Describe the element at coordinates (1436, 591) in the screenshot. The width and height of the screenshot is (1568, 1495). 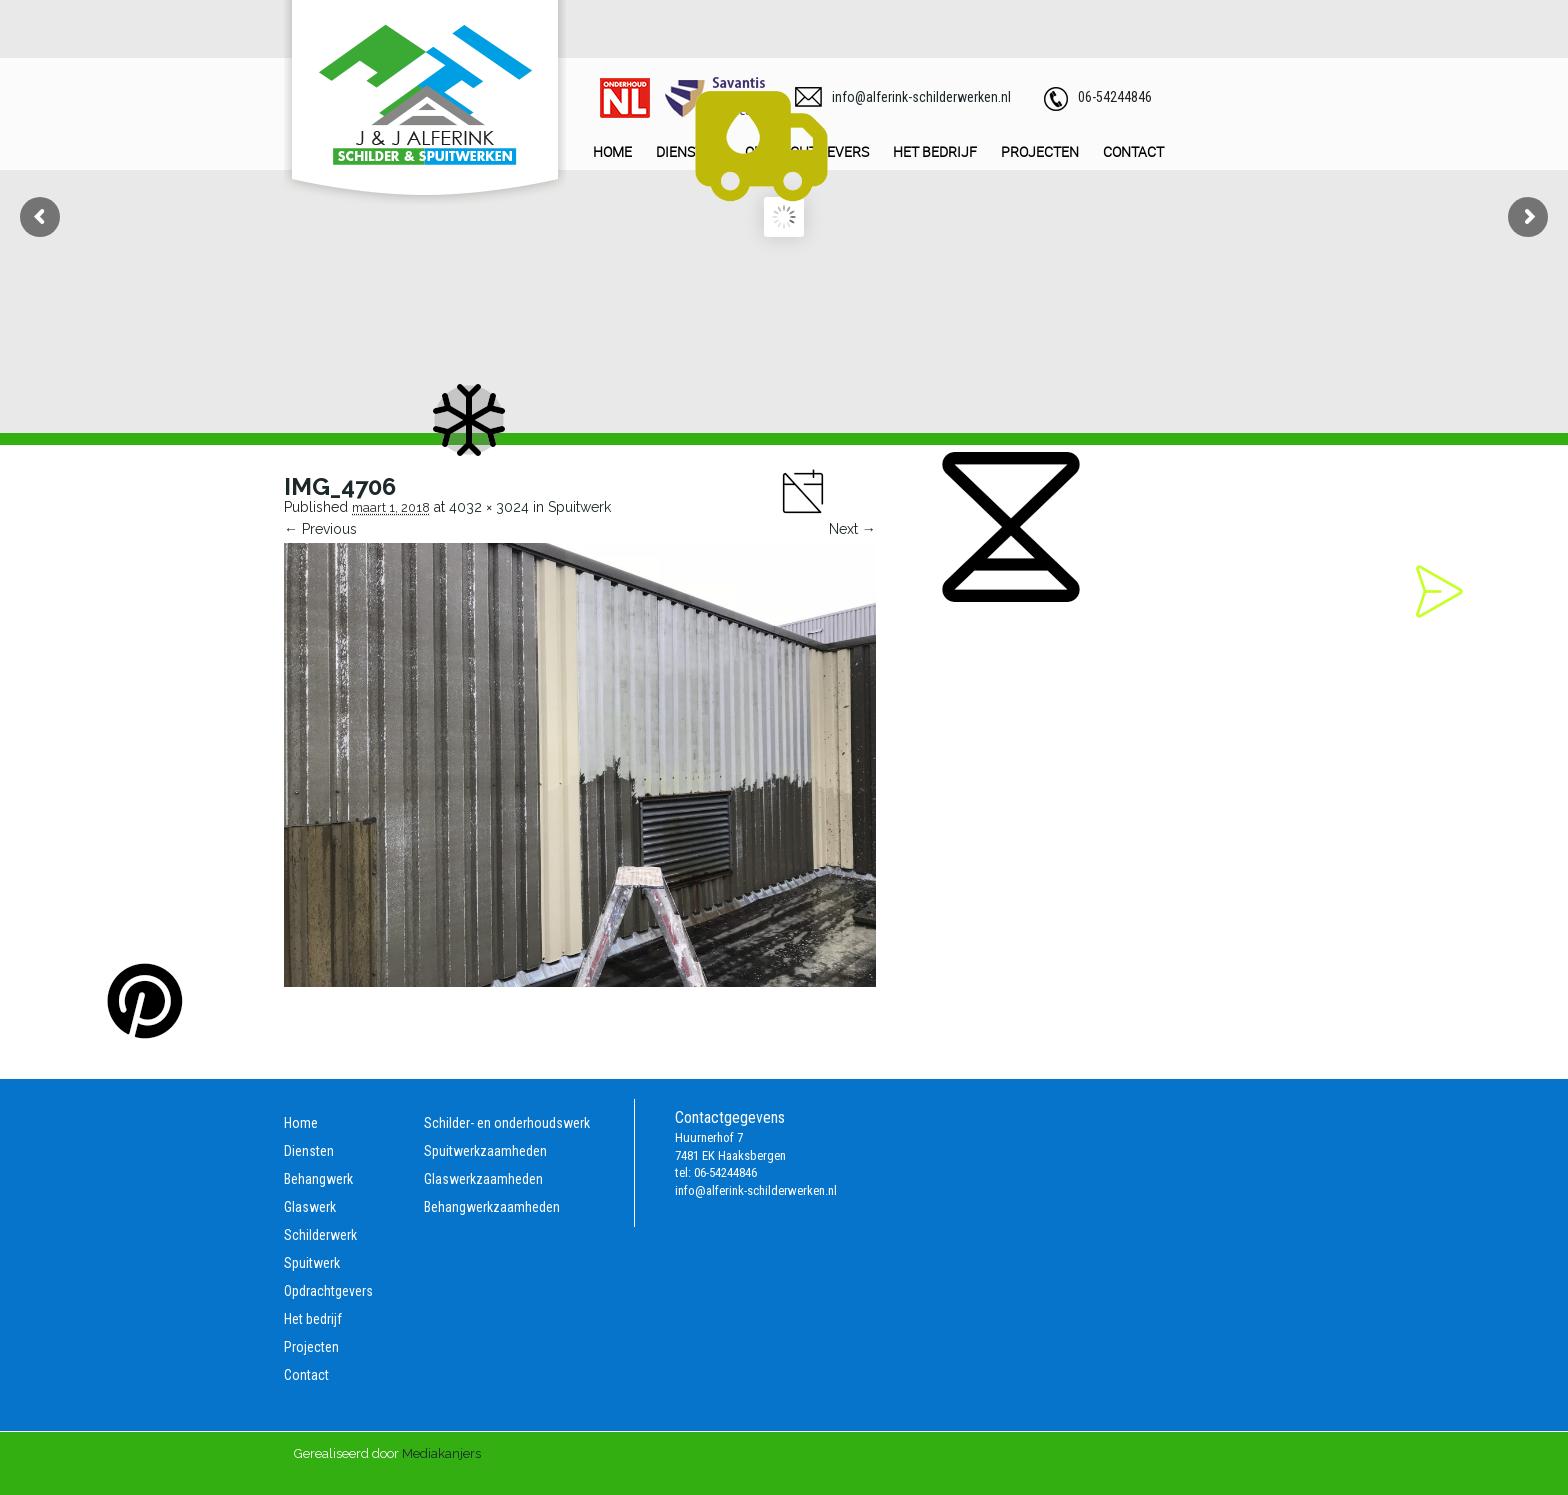
I see `send a message` at that location.